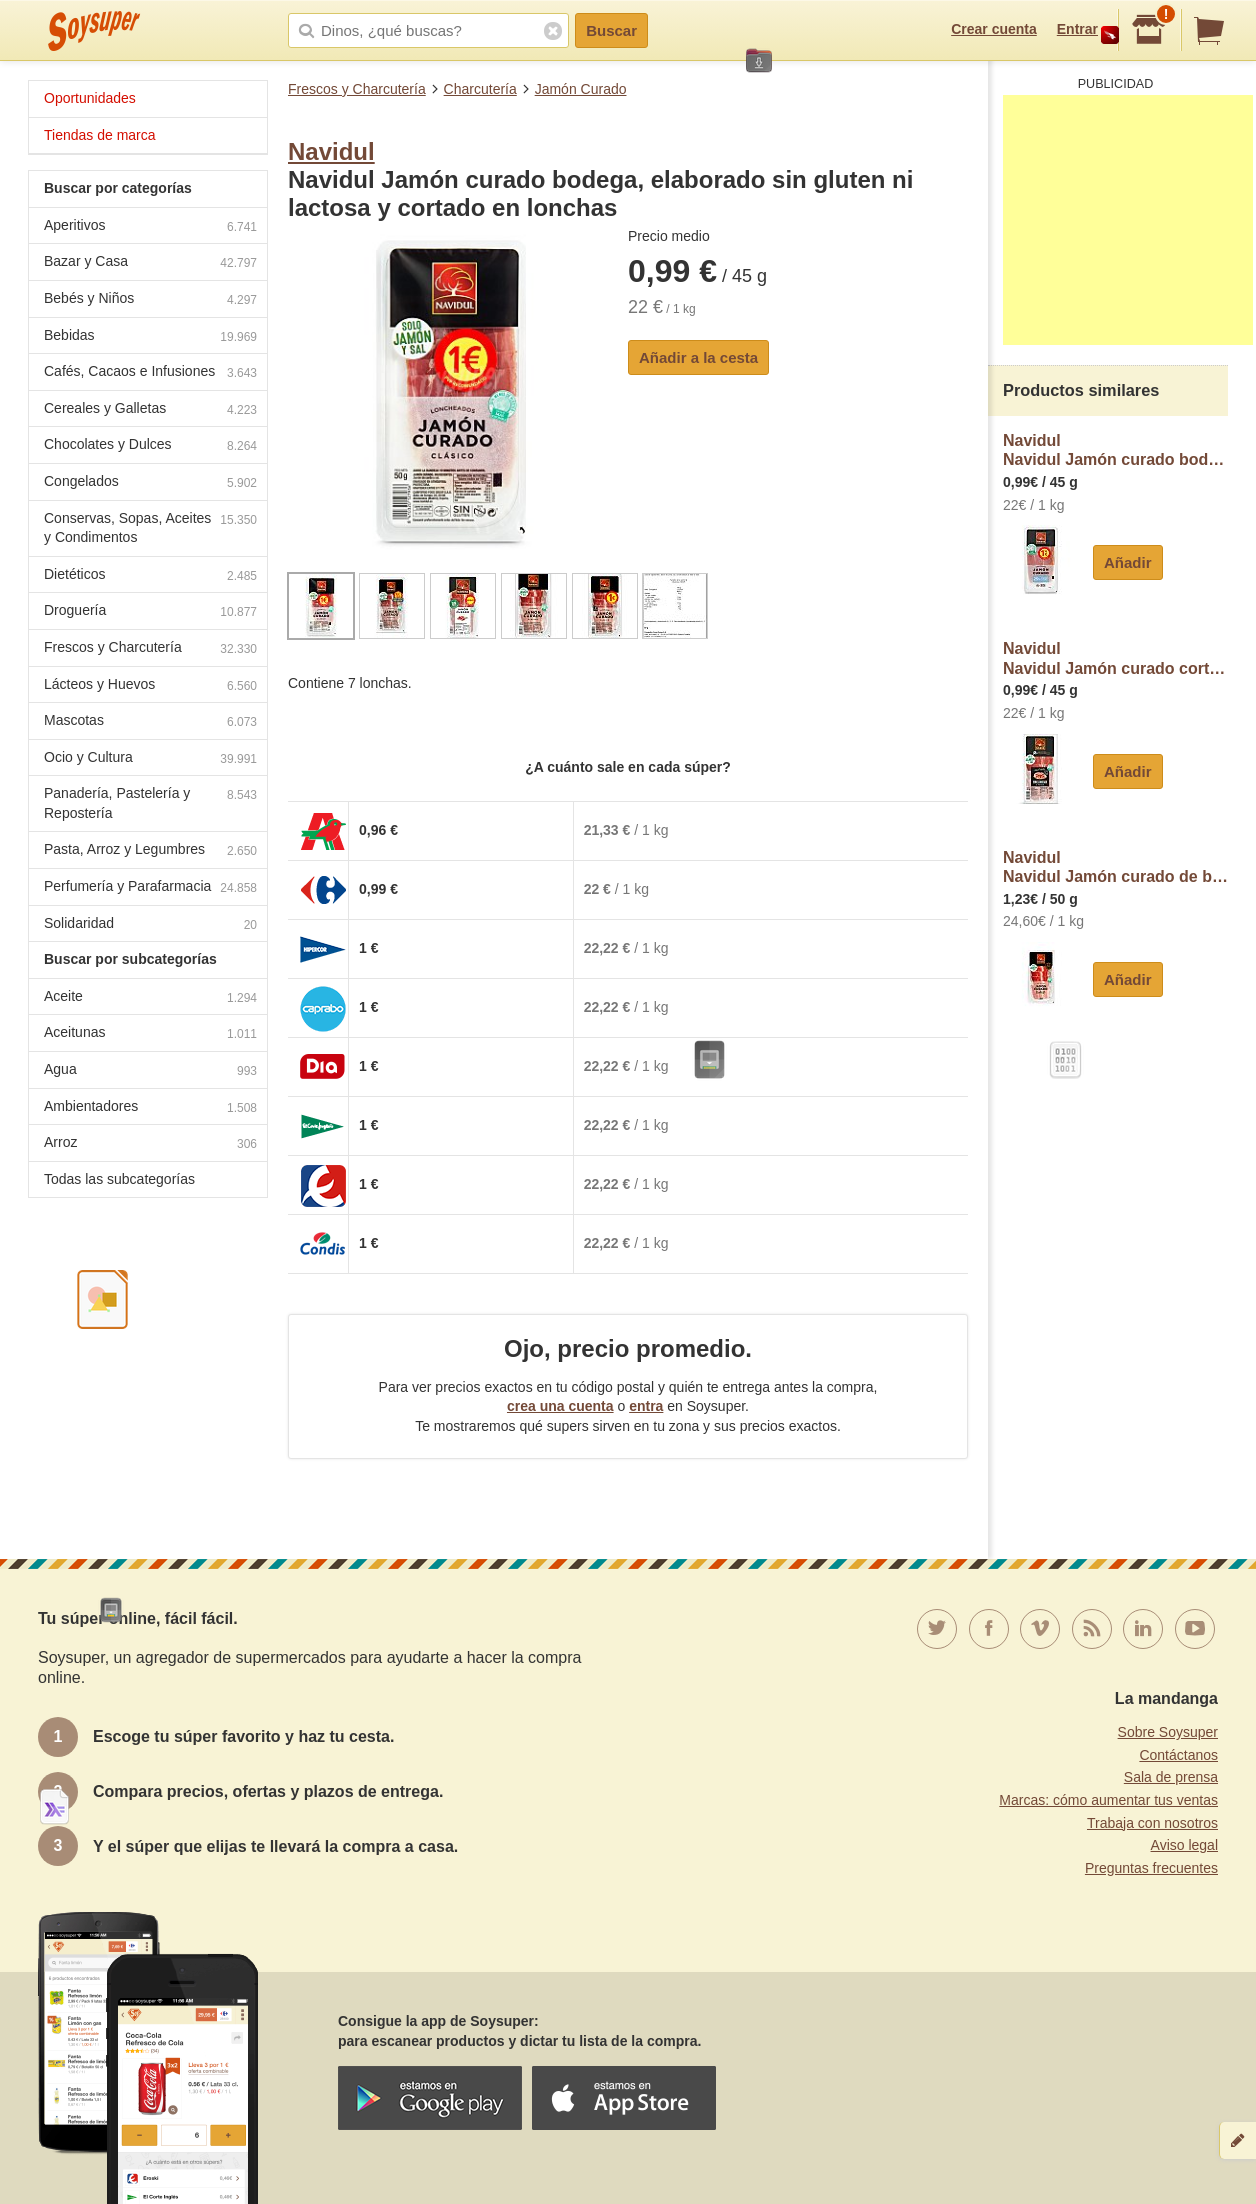  Describe the element at coordinates (111, 1610) in the screenshot. I see `game boy advance ROM file` at that location.